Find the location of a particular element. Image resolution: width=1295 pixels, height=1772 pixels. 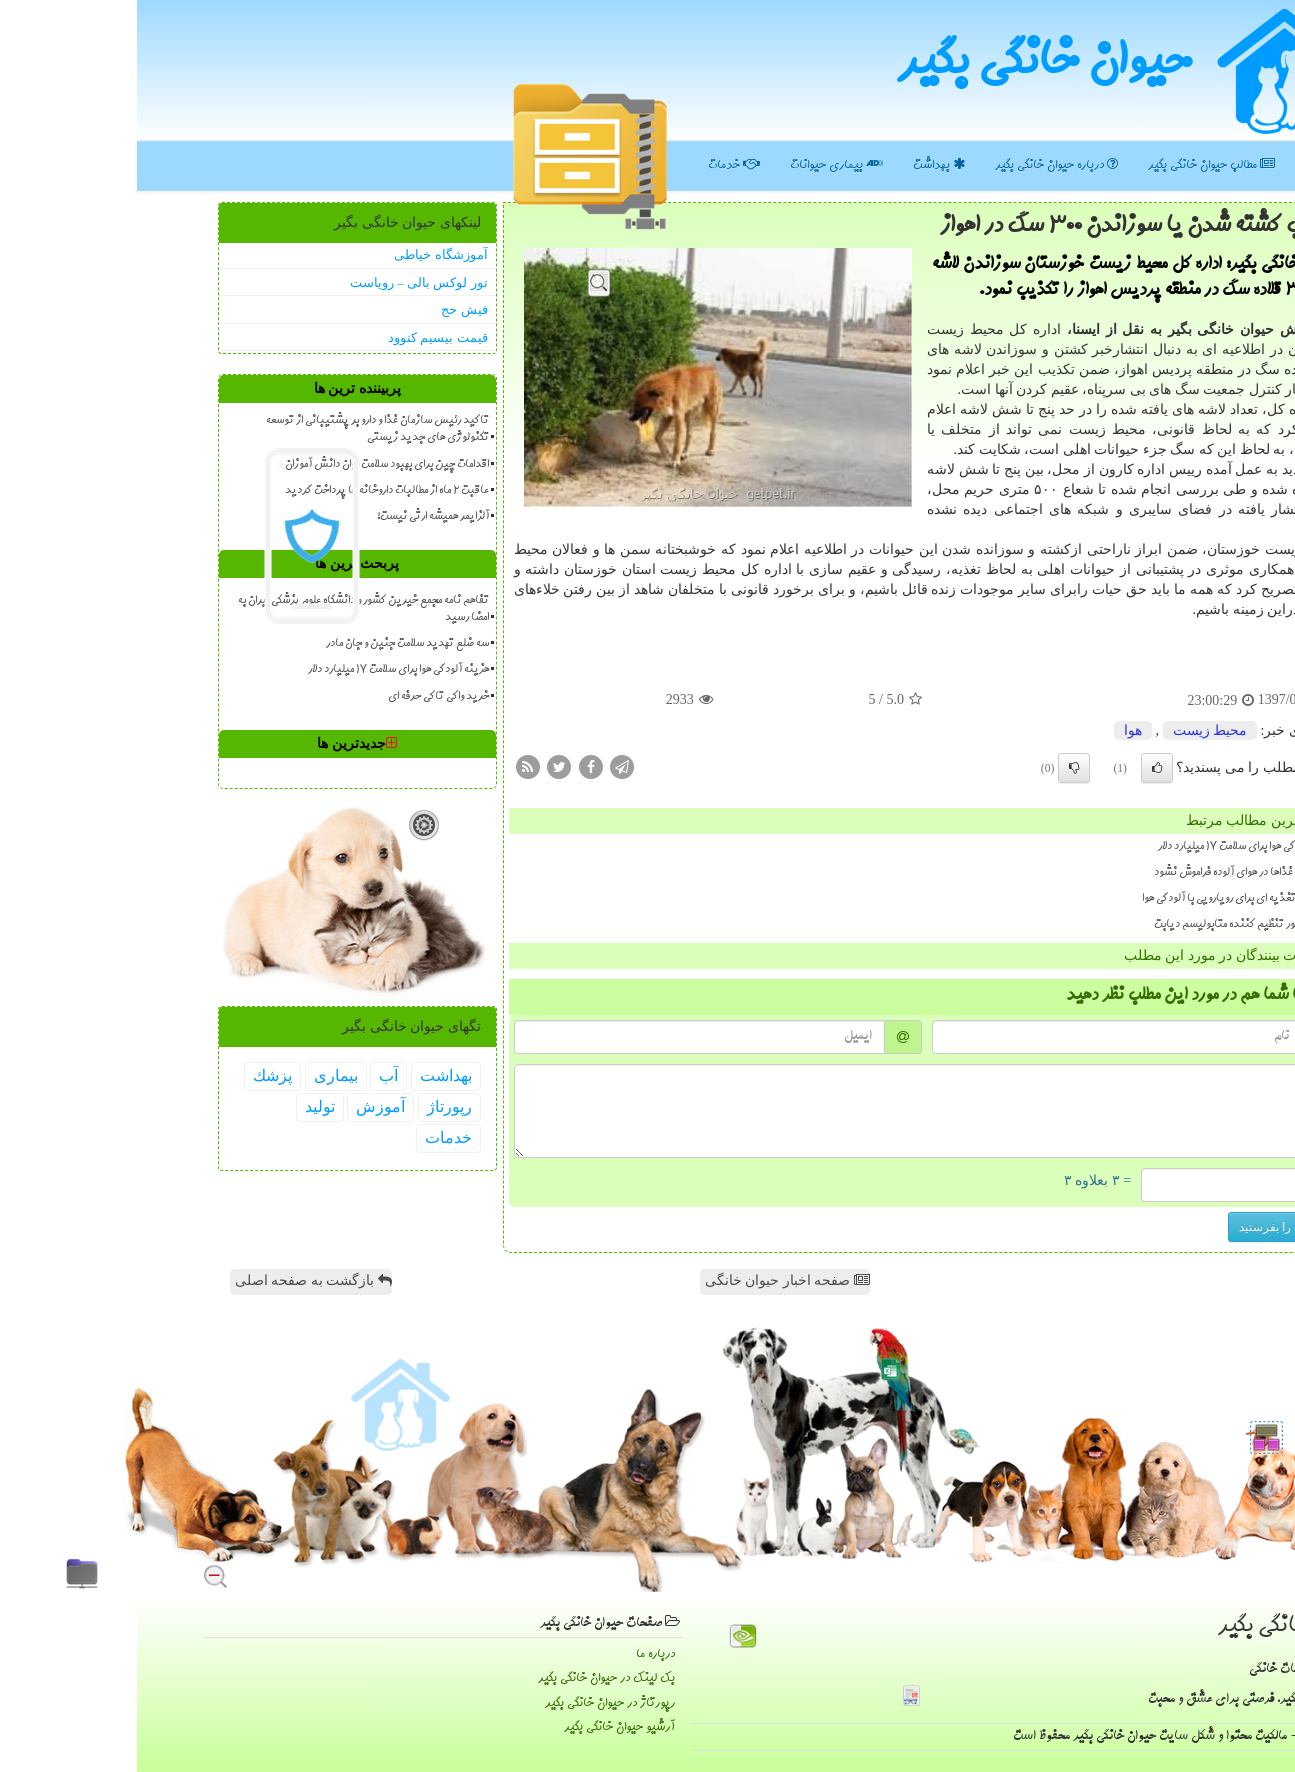

access files stored on a remote server or network location is located at coordinates (82, 1573).